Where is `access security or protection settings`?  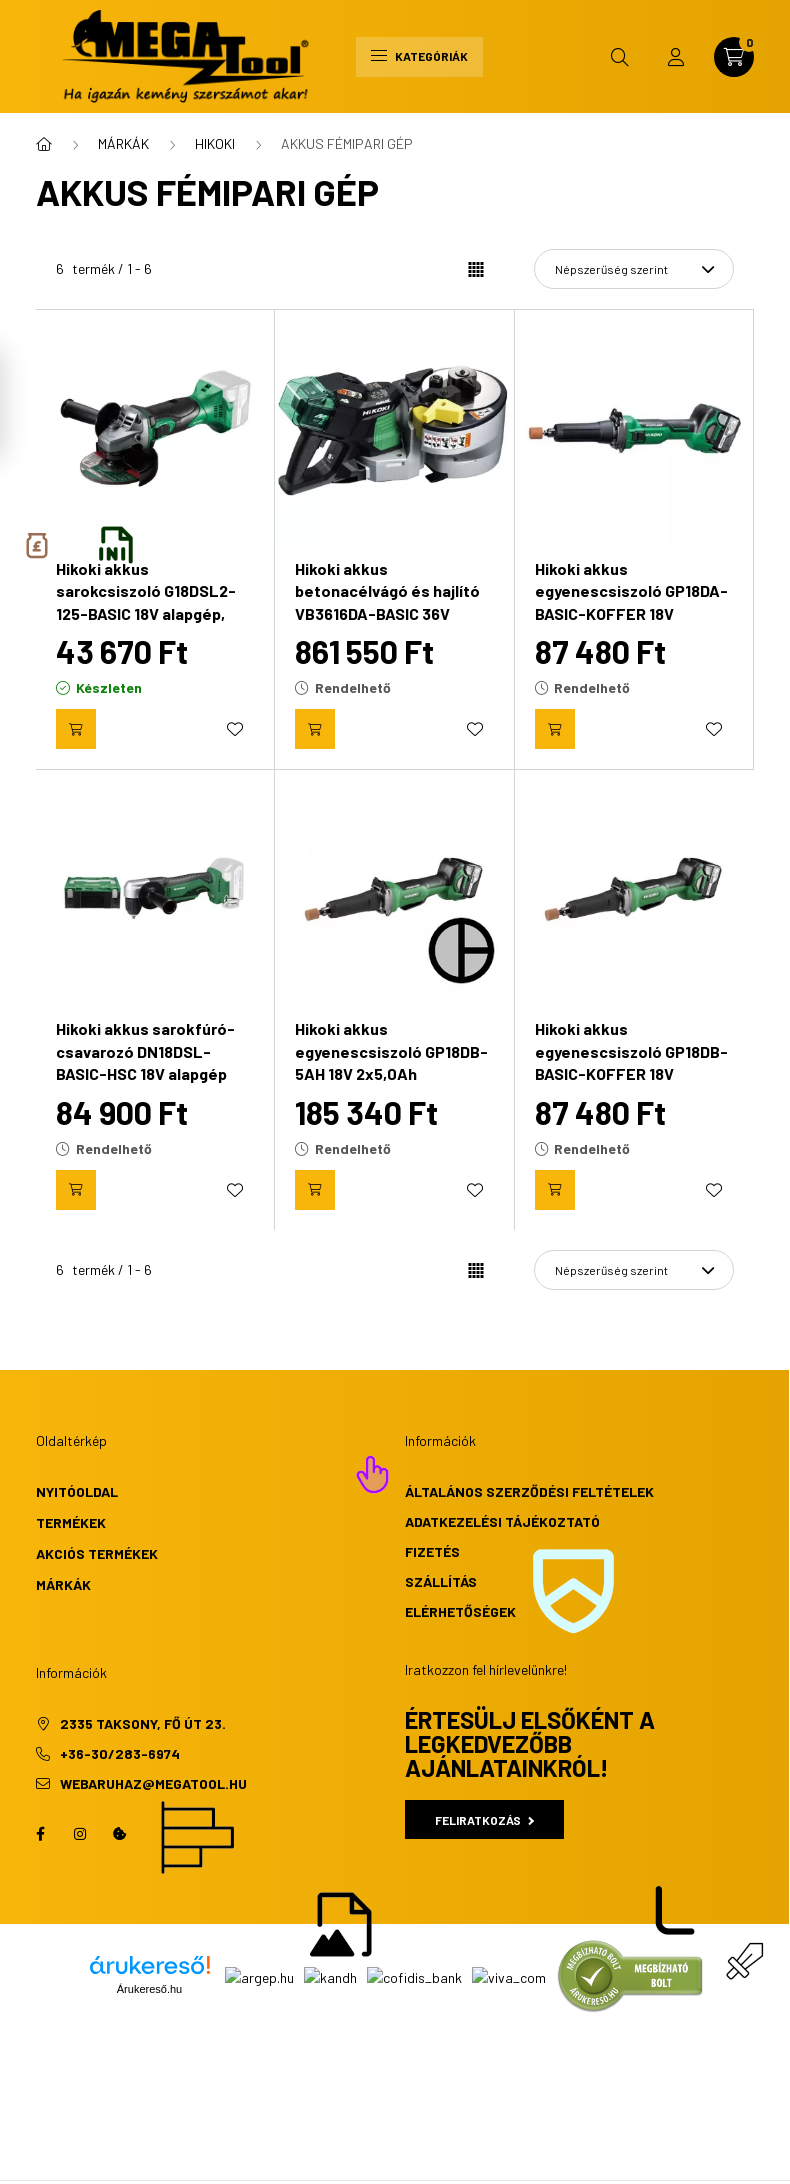 access security or protection settings is located at coordinates (573, 1586).